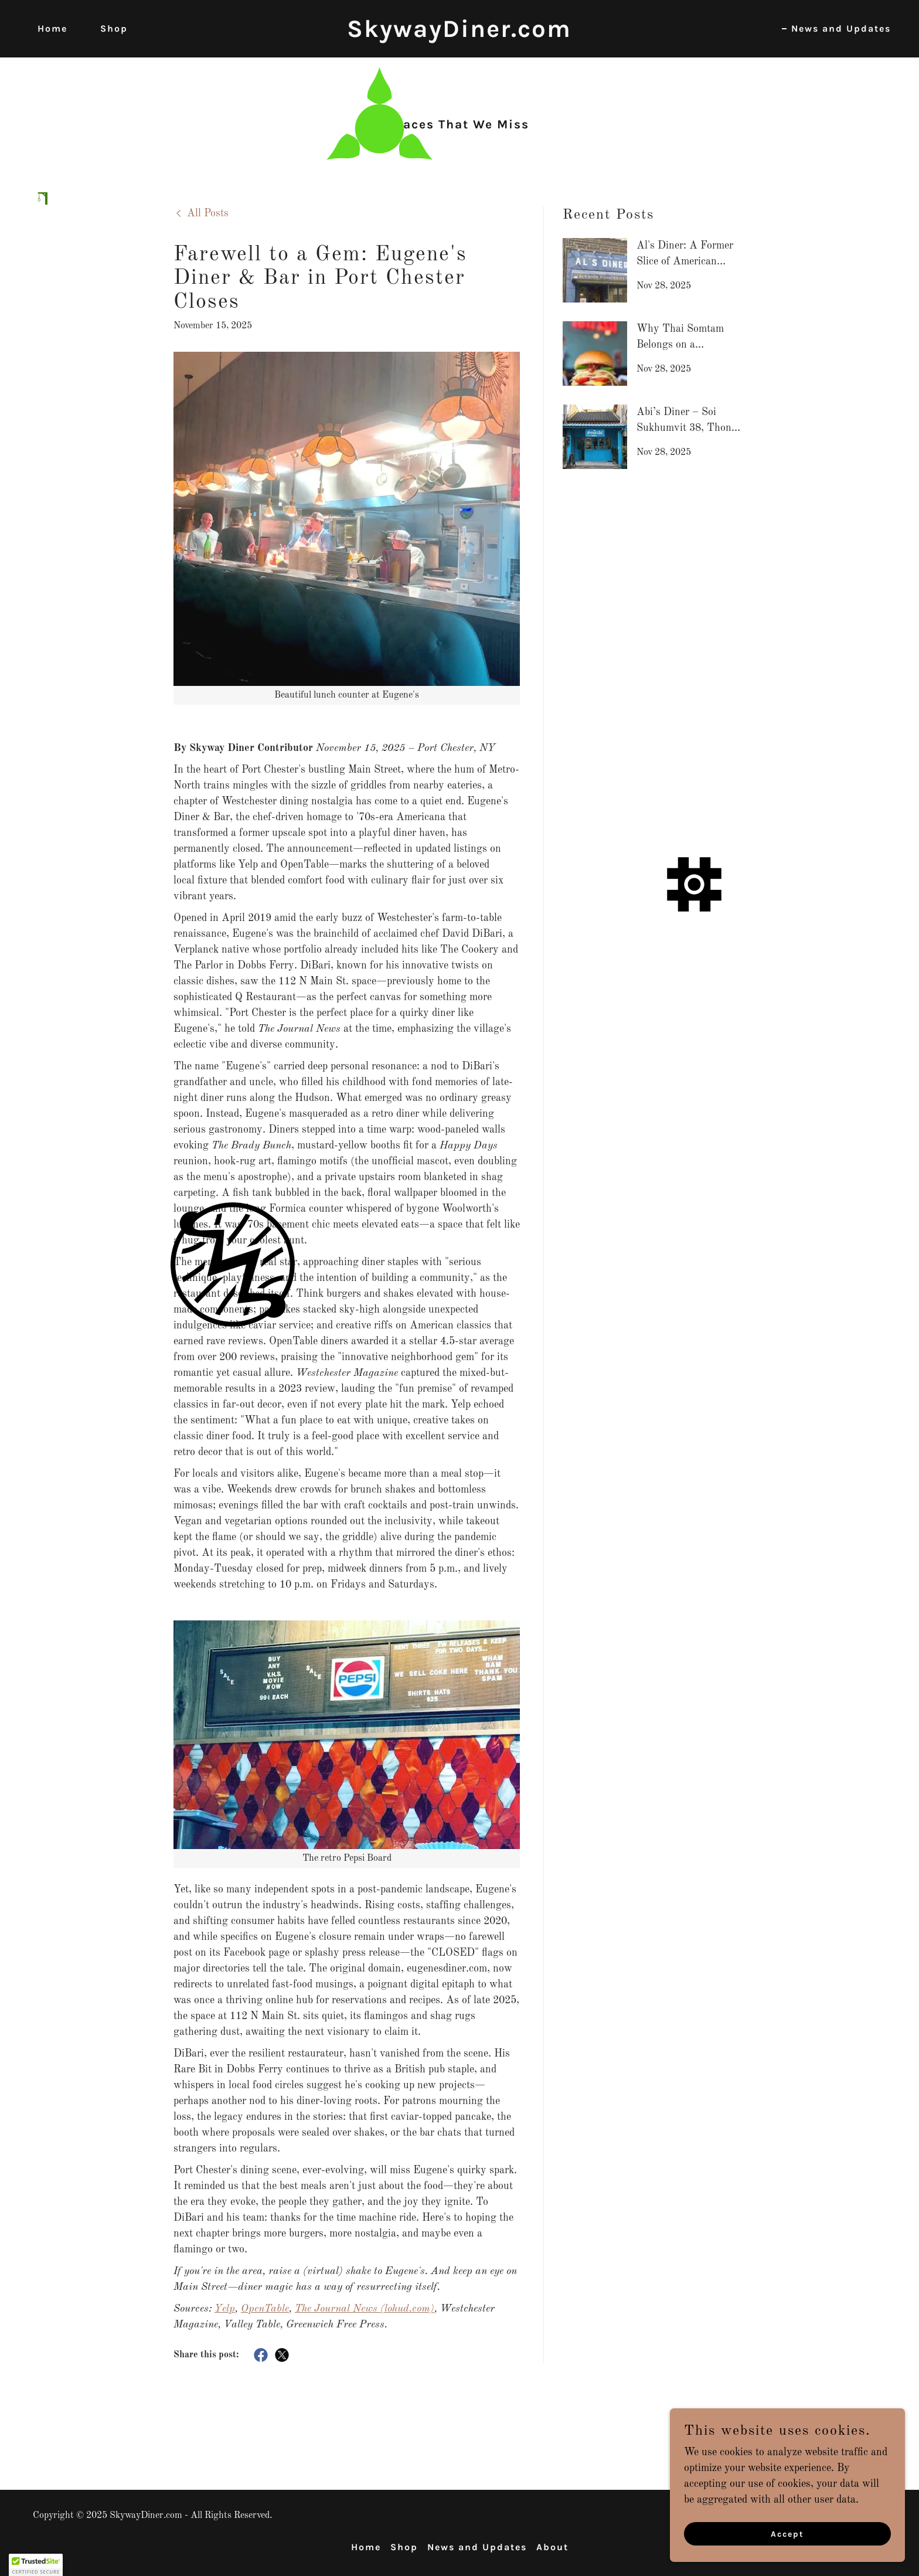 This screenshot has height=2576, width=919. Describe the element at coordinates (42, 198) in the screenshot. I see `hangman game or word guessing puzzle` at that location.